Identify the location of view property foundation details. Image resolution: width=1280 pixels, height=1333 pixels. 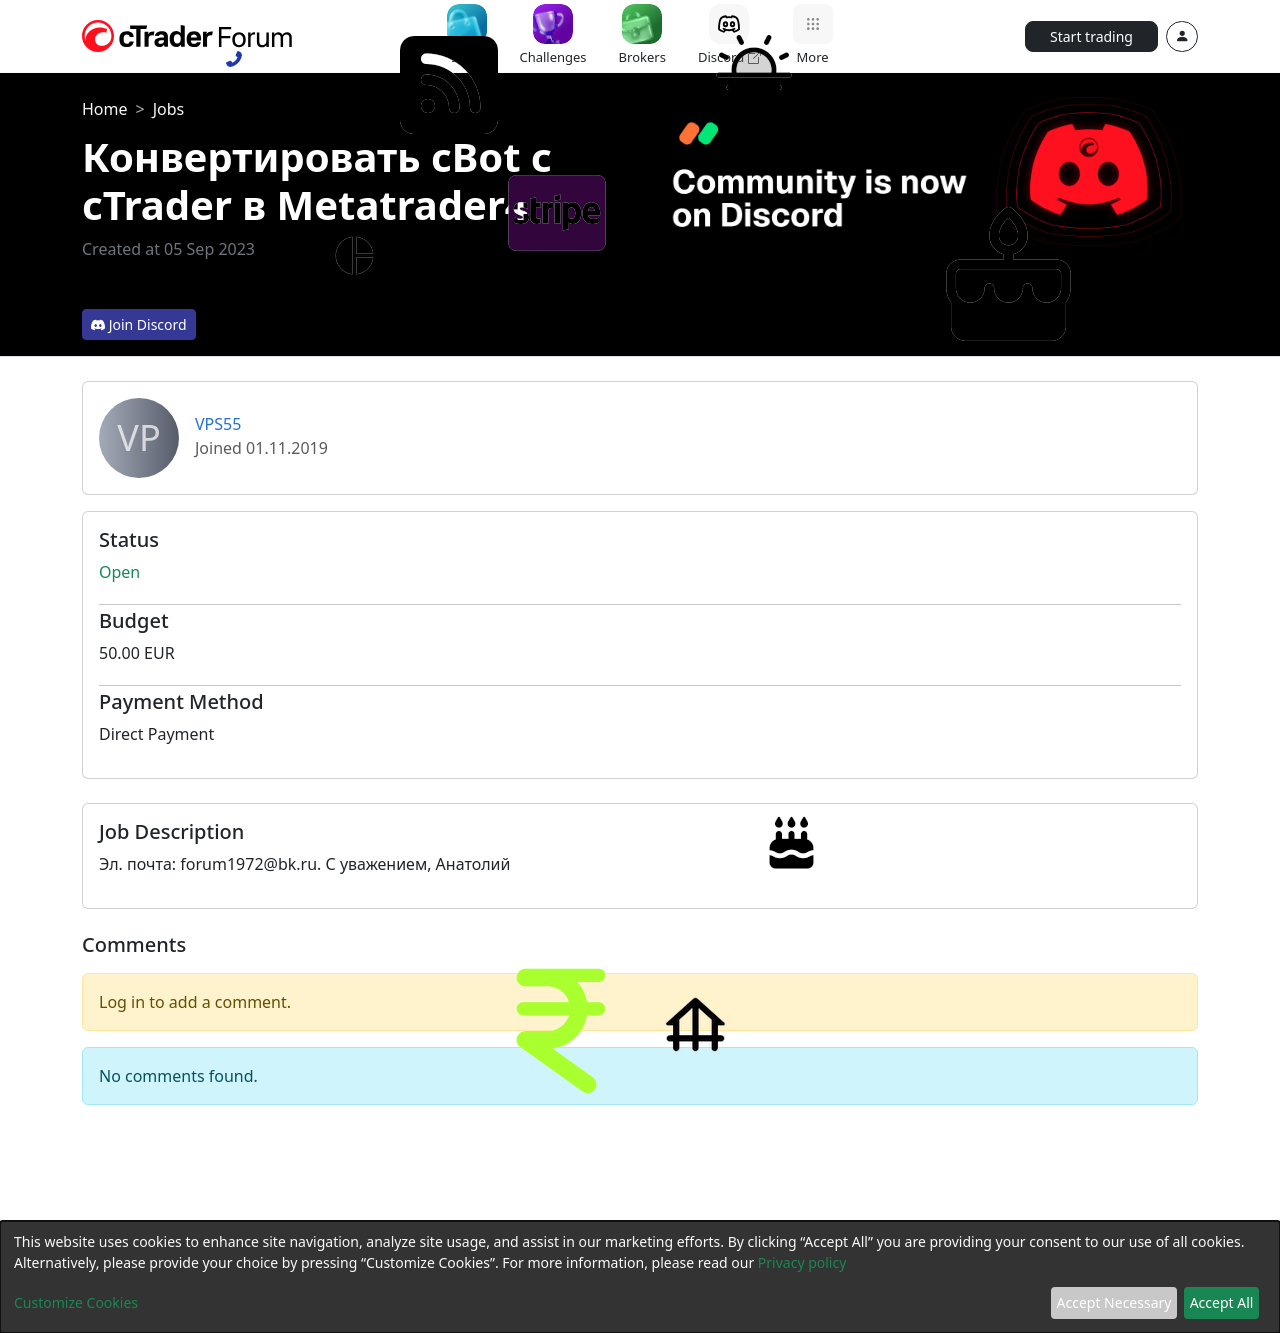
(695, 1025).